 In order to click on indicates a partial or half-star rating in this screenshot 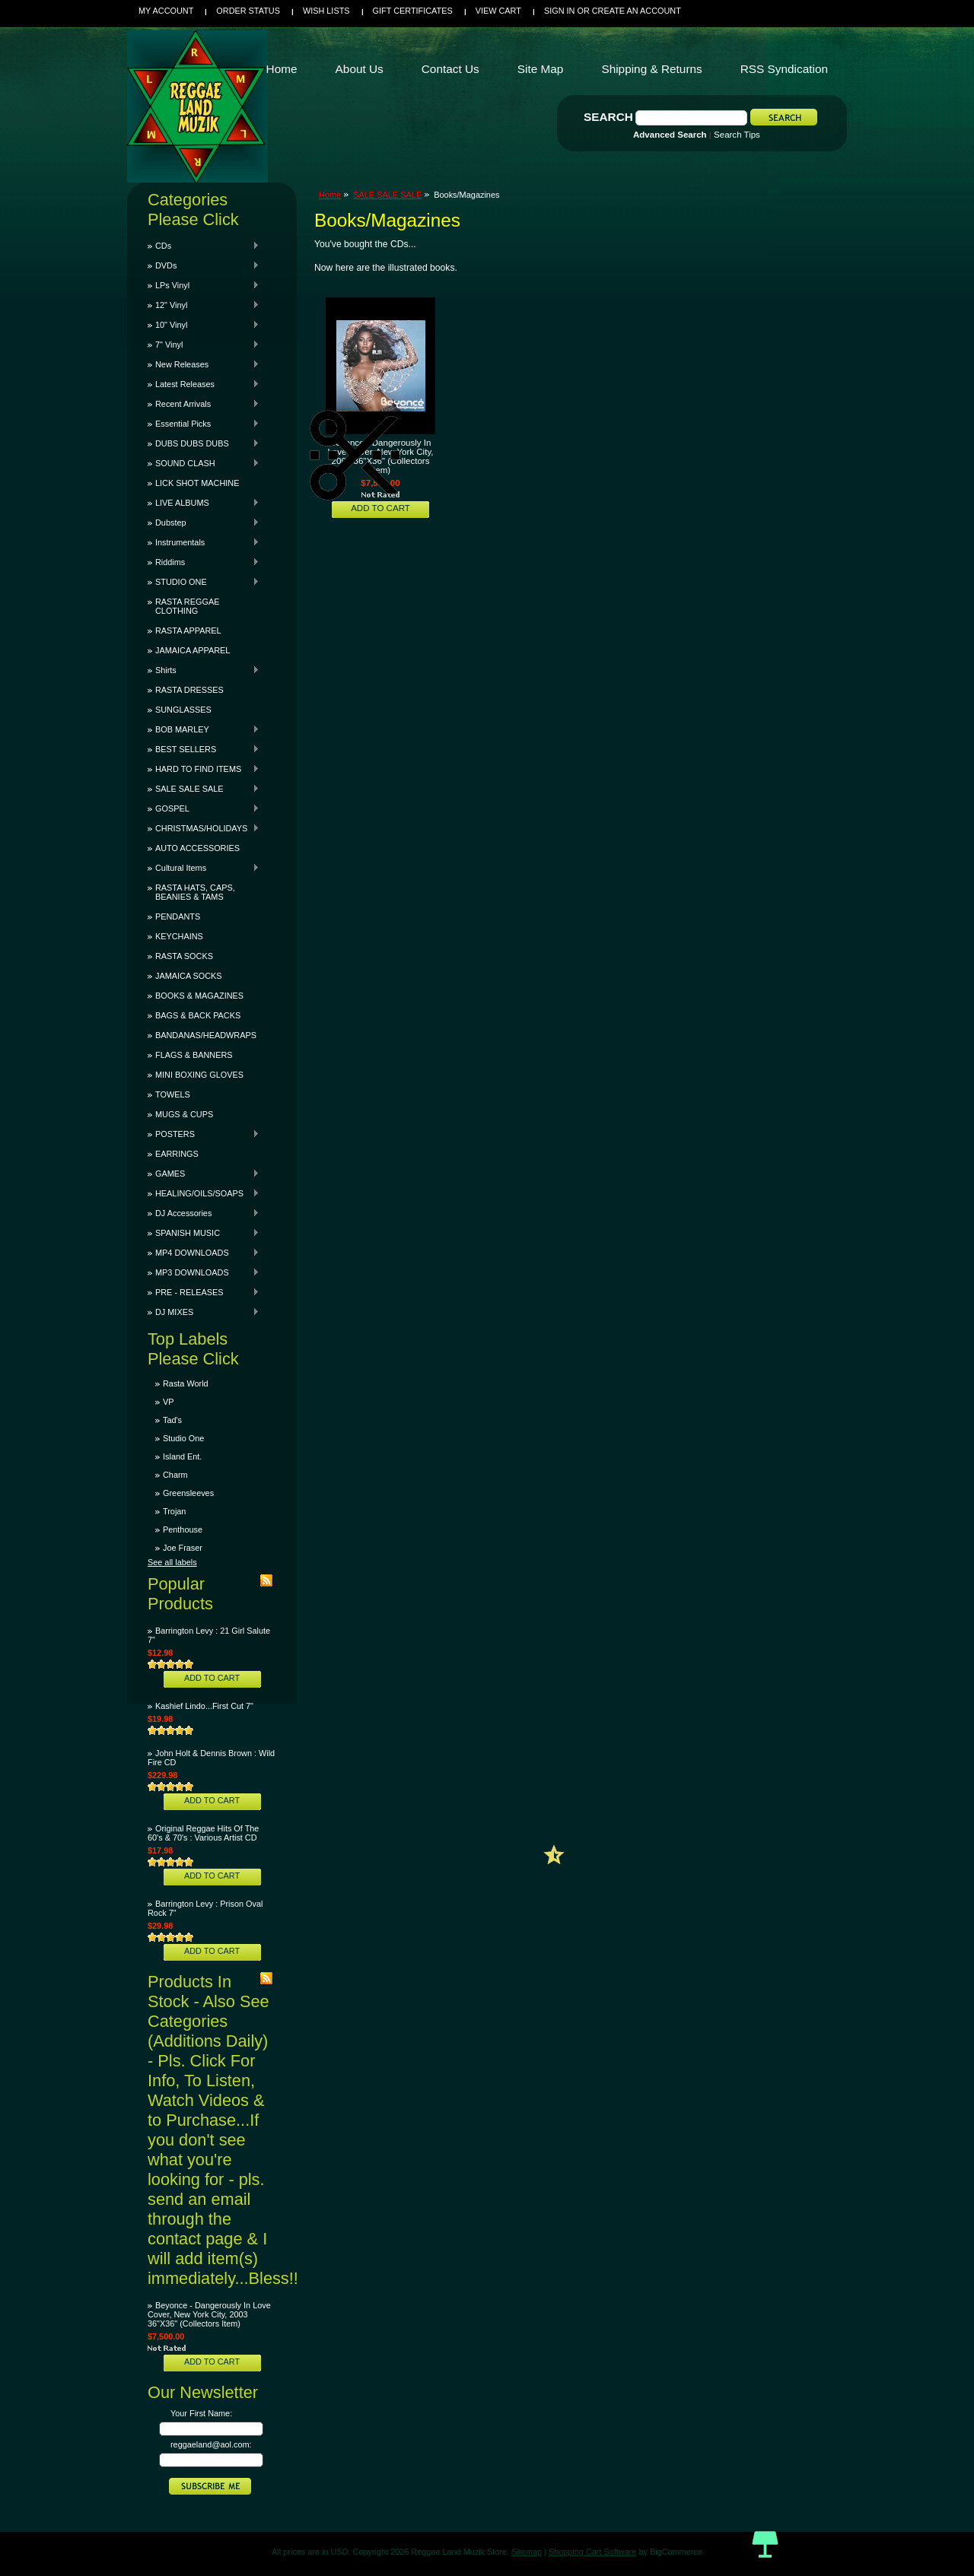, I will do `click(554, 1855)`.